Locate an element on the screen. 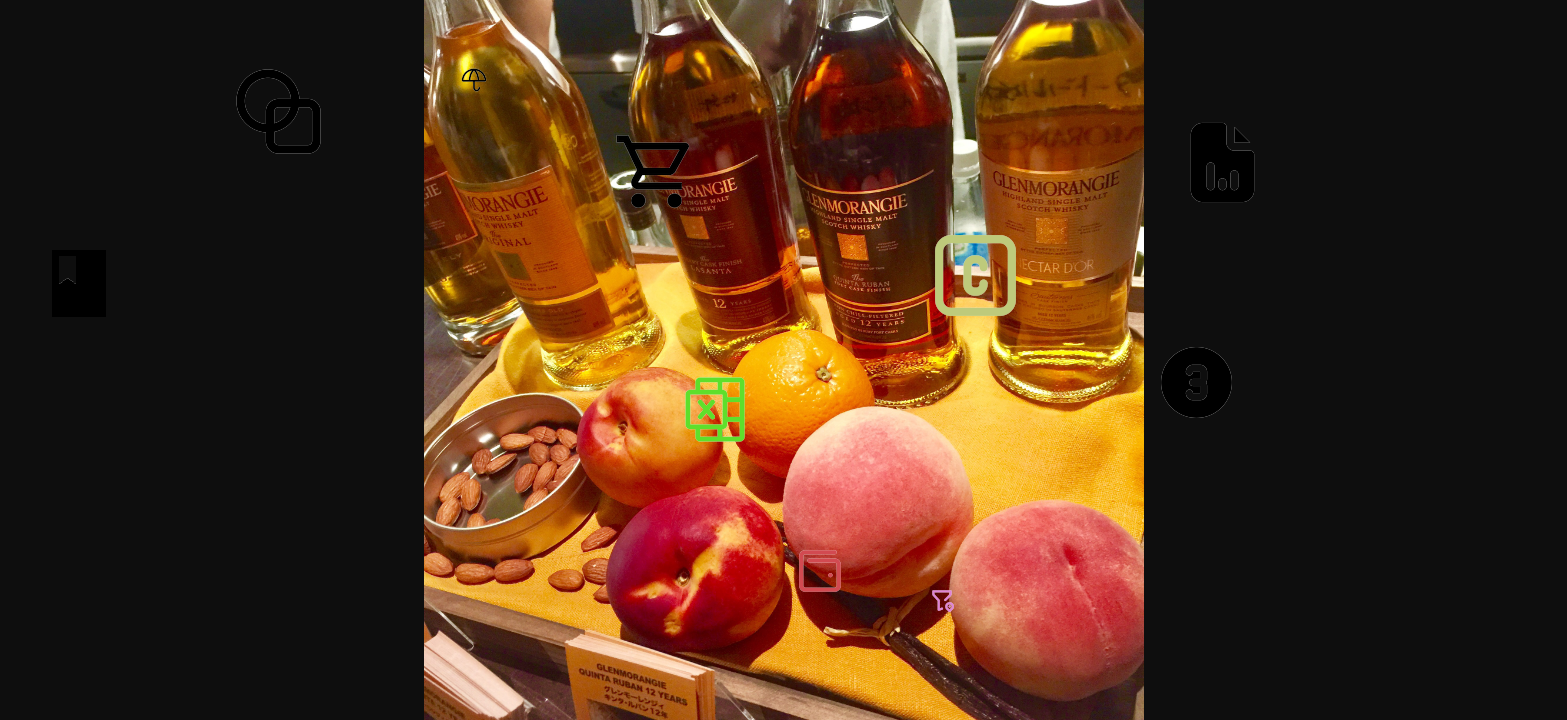 The width and height of the screenshot is (1567, 720). view weather protection or rain forecast is located at coordinates (474, 80).